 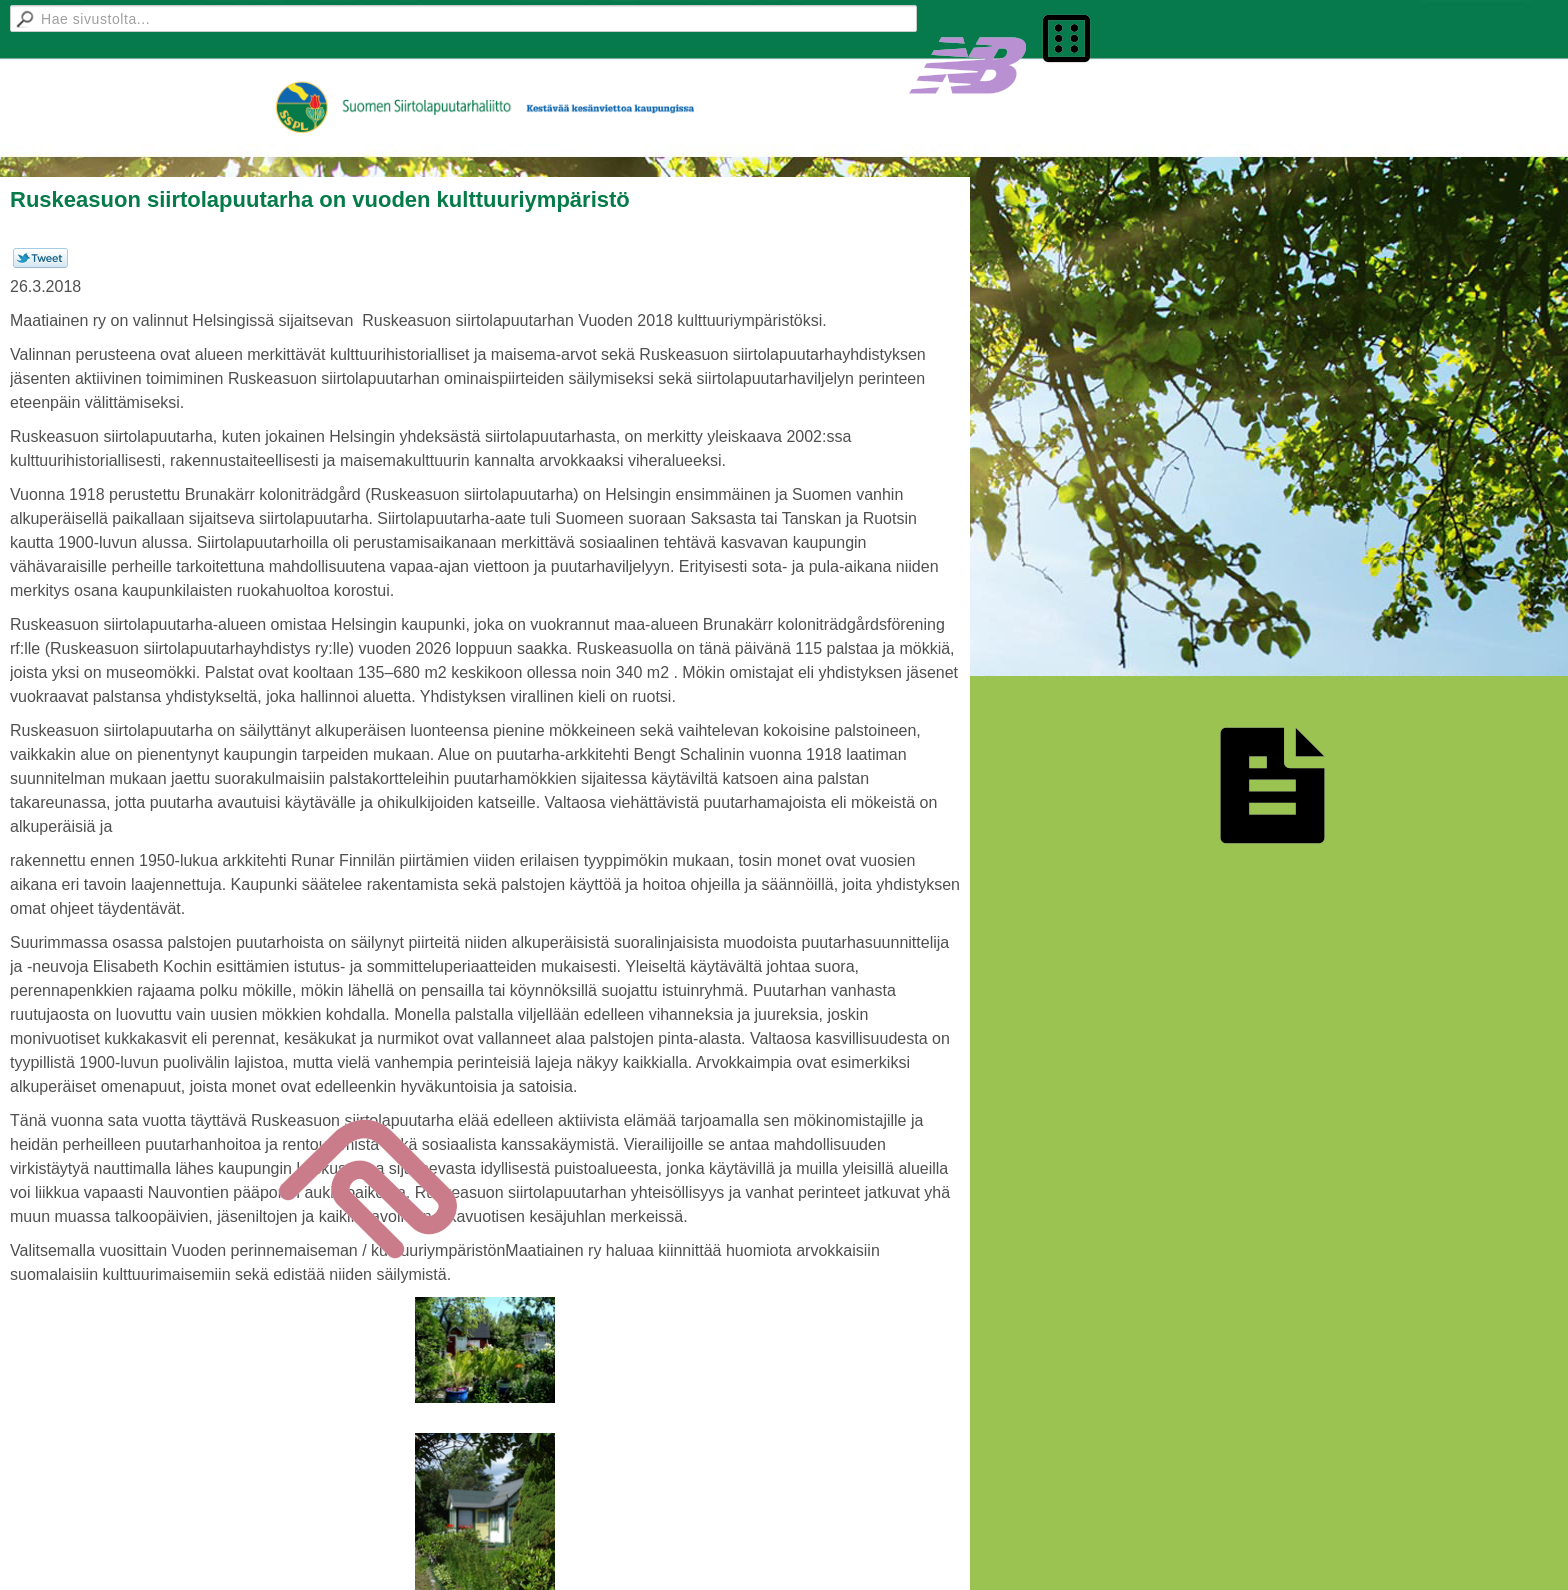 What do you see at coordinates (368, 1189) in the screenshot?
I see `rumahweb company logo` at bounding box center [368, 1189].